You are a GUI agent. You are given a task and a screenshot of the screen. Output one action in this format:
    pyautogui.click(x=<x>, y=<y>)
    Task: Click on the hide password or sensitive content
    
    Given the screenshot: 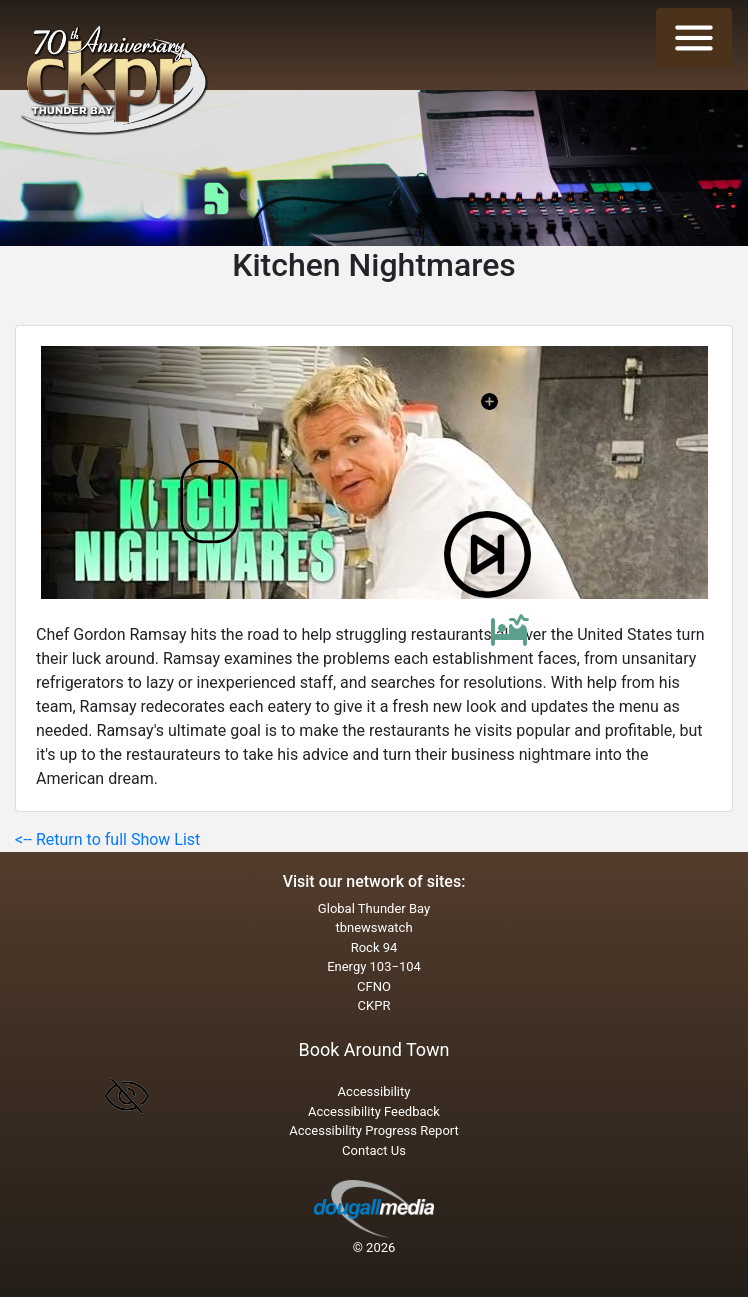 What is the action you would take?
    pyautogui.click(x=127, y=1096)
    